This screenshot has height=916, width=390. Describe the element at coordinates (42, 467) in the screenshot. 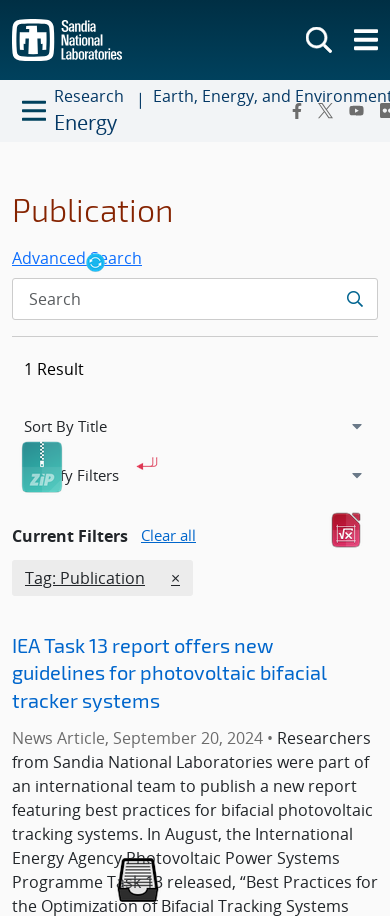

I see `a compressed zip file` at that location.